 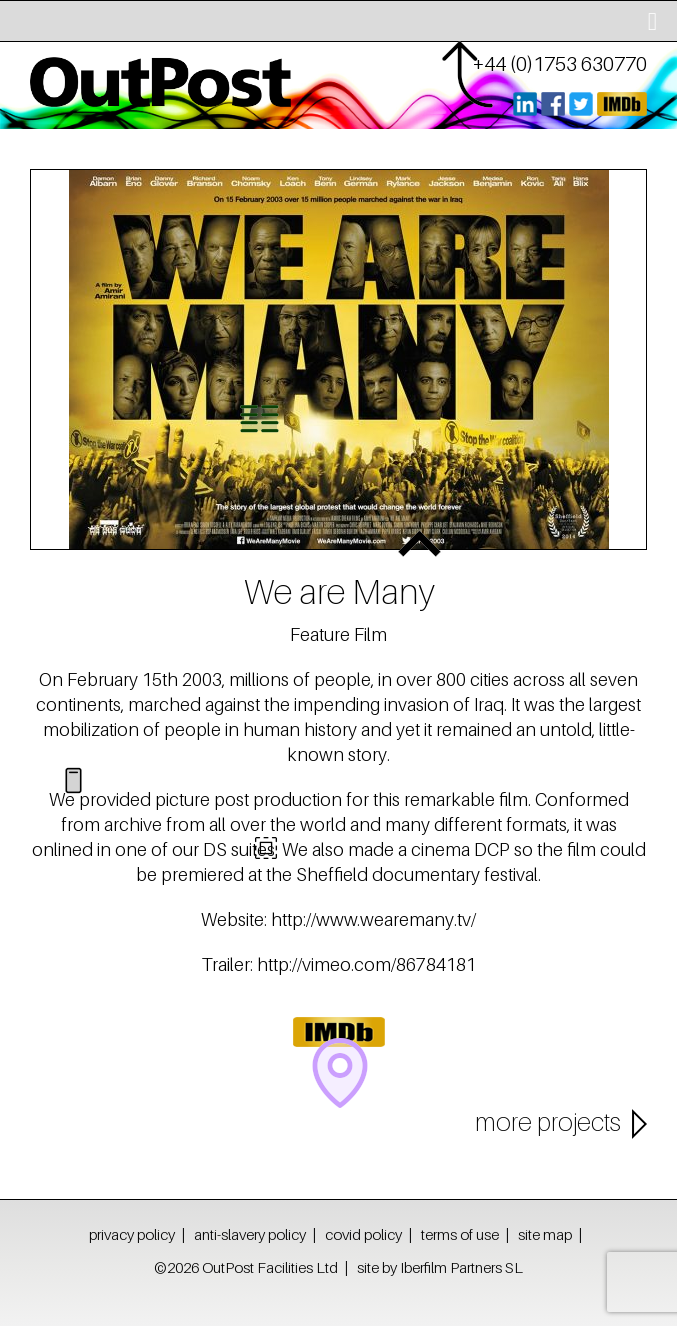 I want to click on mobile device with speaker enabled, so click(x=73, y=780).